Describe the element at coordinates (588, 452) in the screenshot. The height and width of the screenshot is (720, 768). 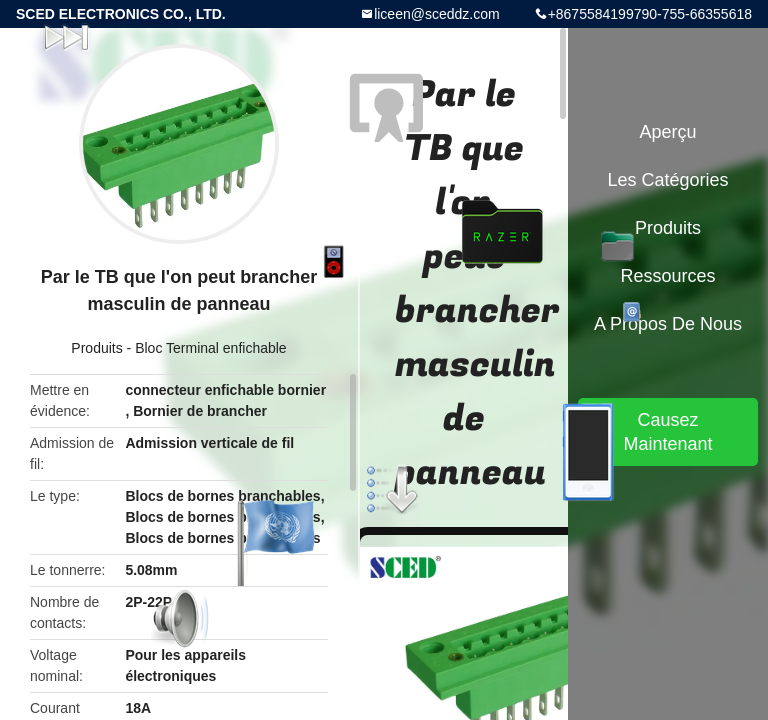
I see `iPod nano device connected` at that location.